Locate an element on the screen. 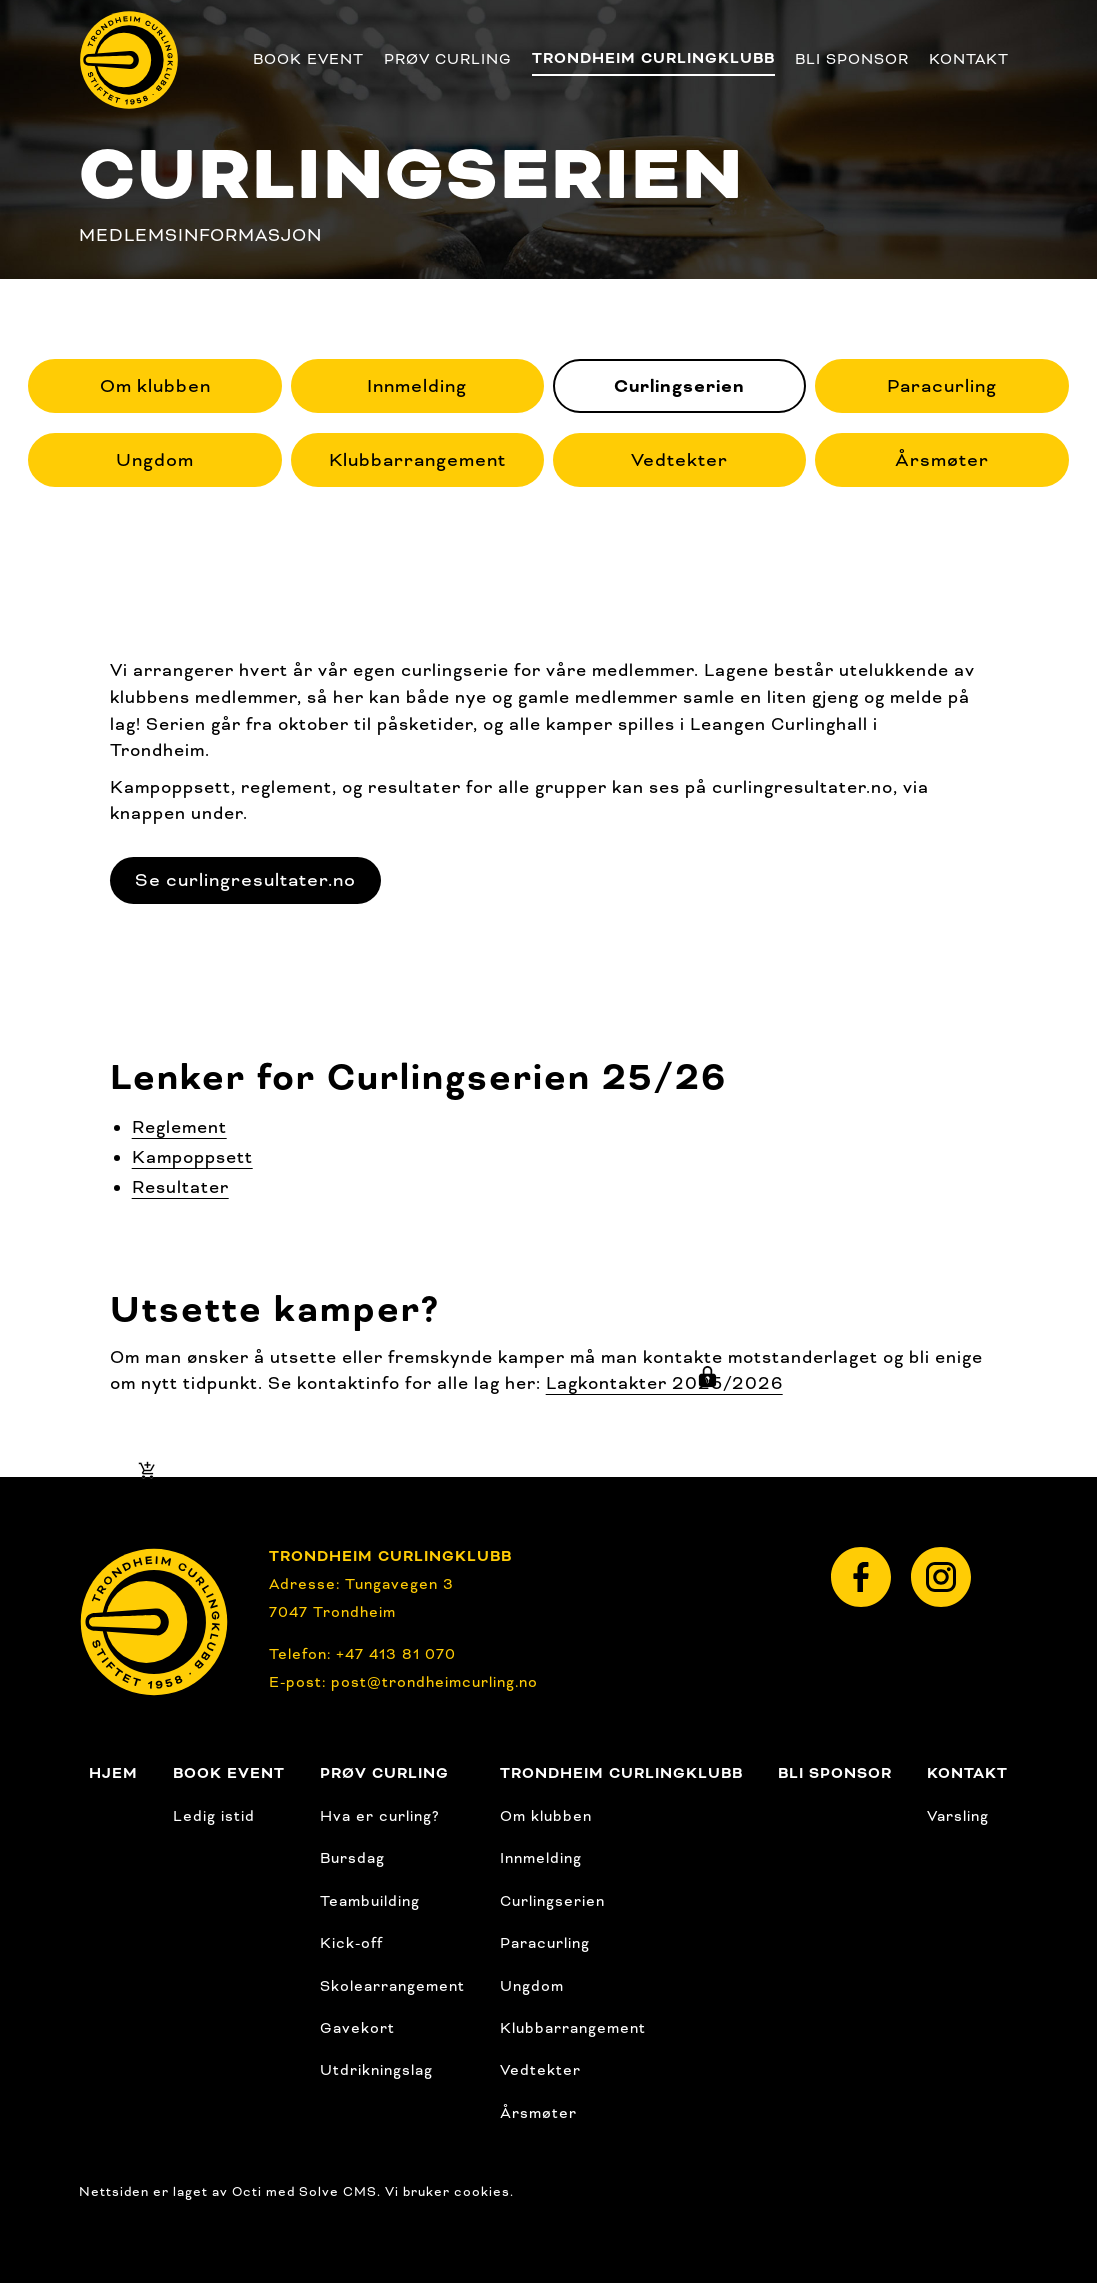 Image resolution: width=1097 pixels, height=2283 pixels. indicates a locked or private channel is located at coordinates (707, 1376).